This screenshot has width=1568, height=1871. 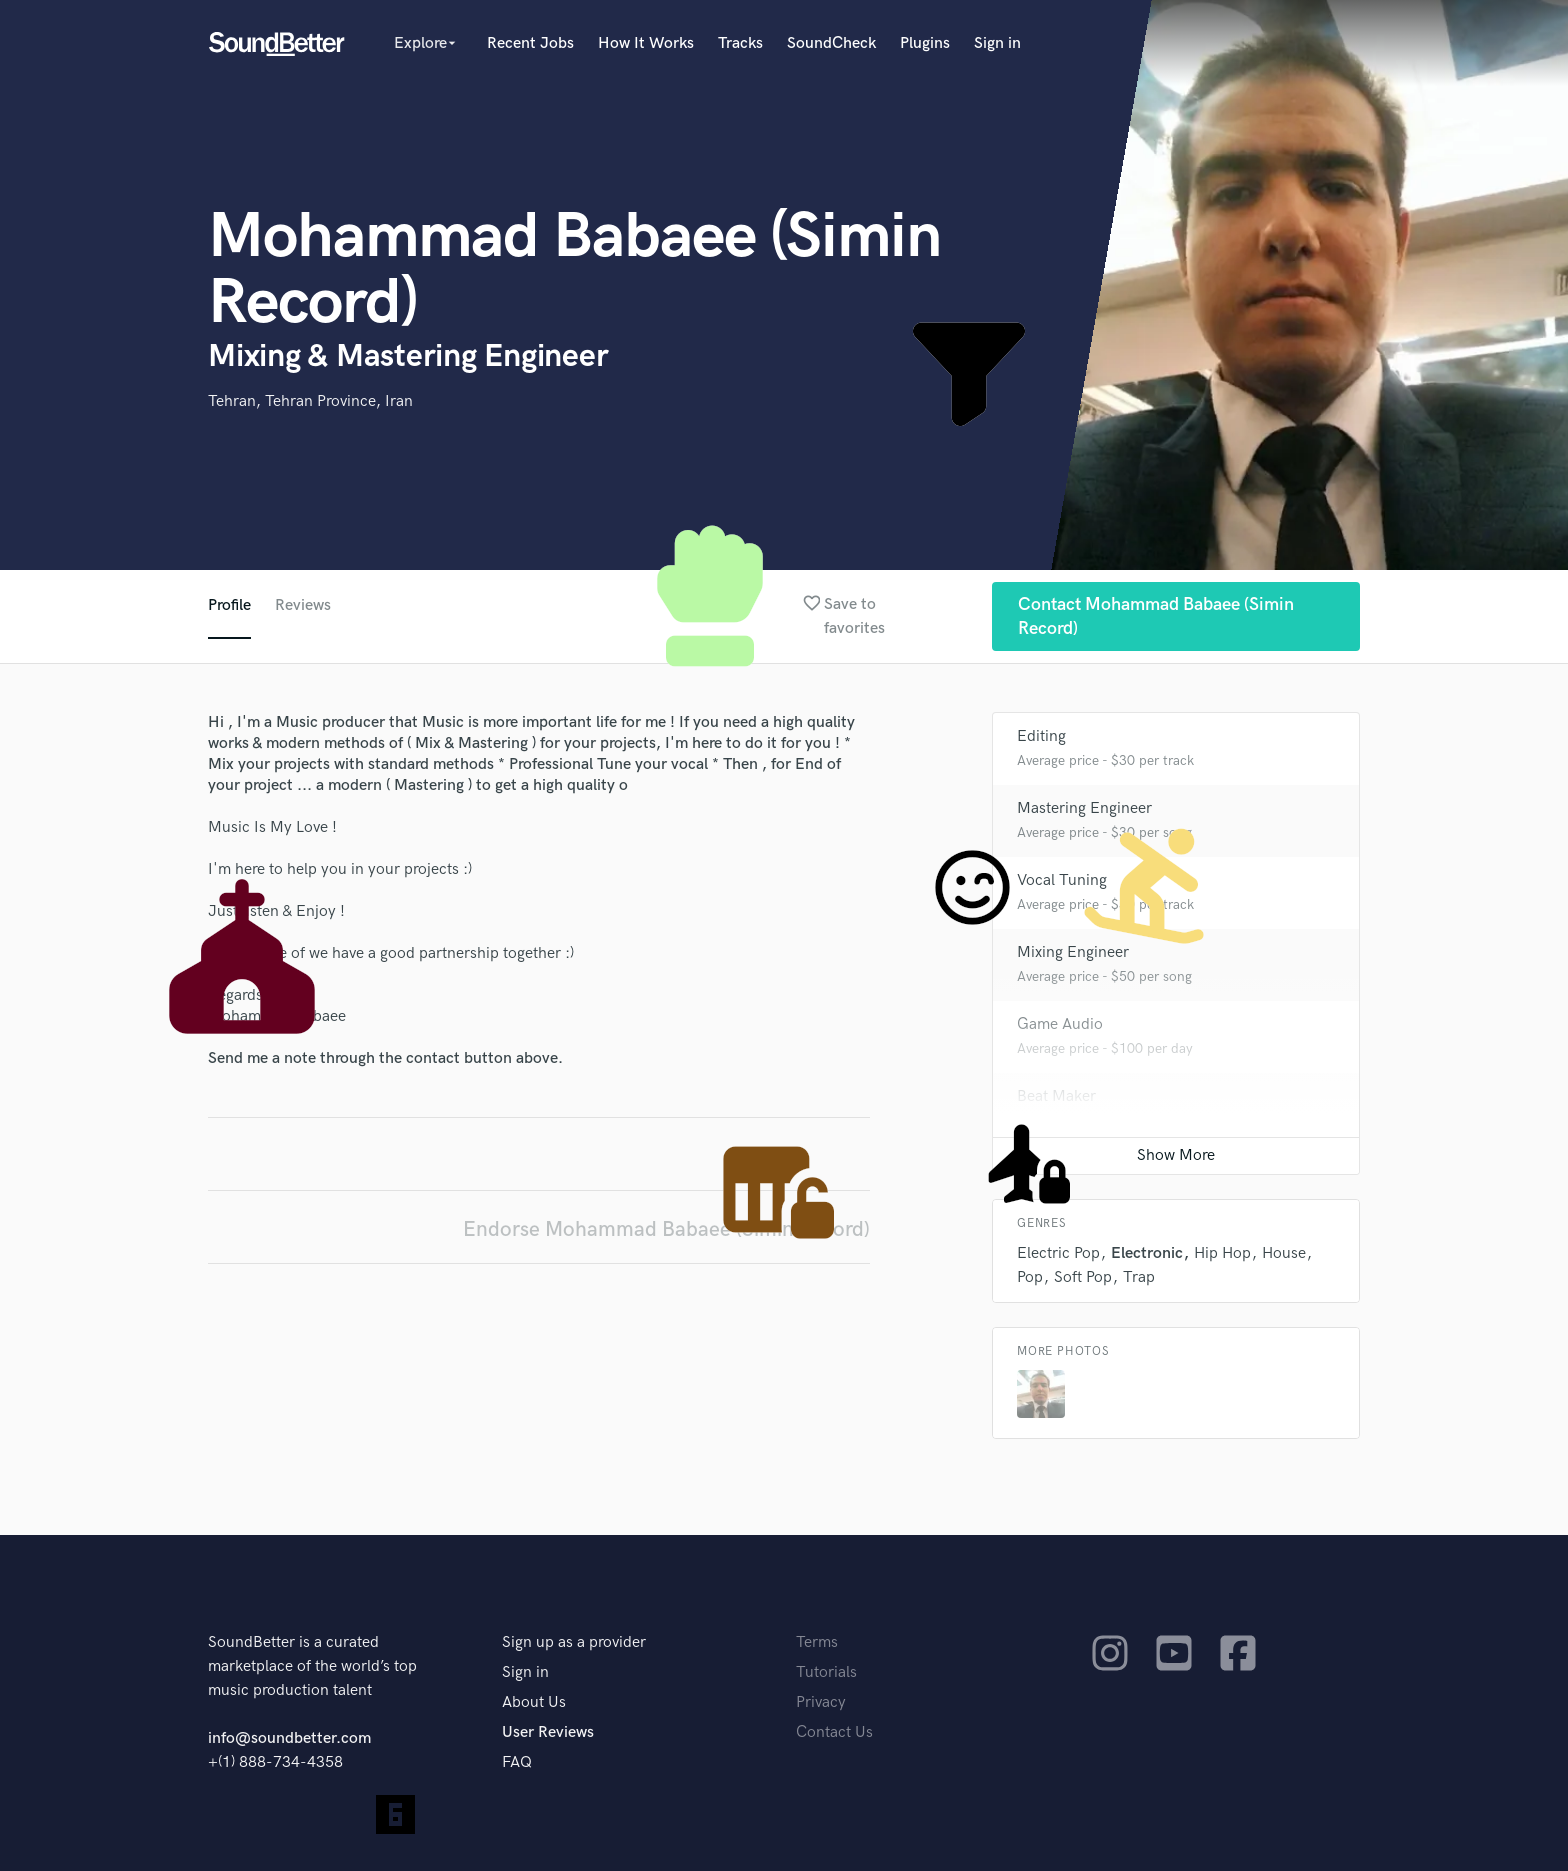 What do you see at coordinates (242, 961) in the screenshot?
I see `view nearby churches or places of worship` at bounding box center [242, 961].